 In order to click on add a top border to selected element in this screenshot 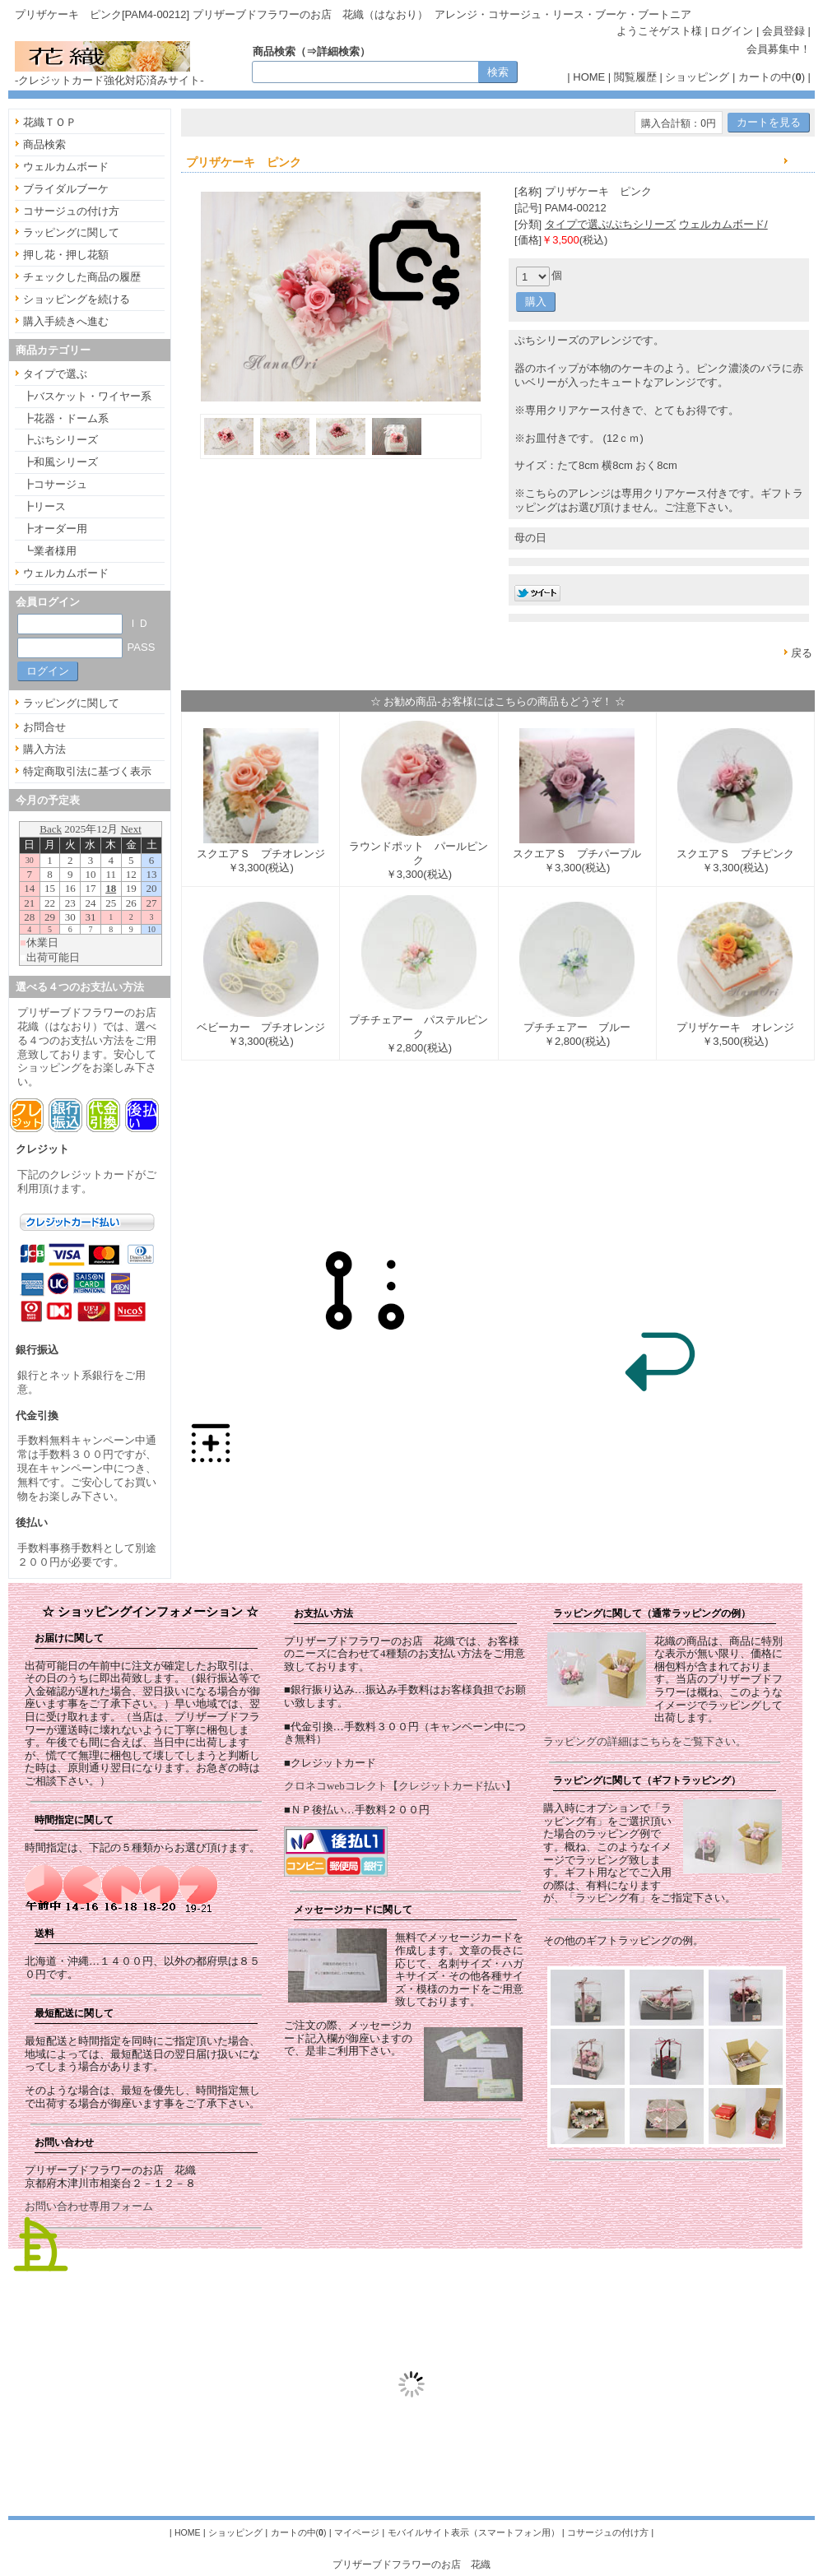, I will do `click(211, 1443)`.